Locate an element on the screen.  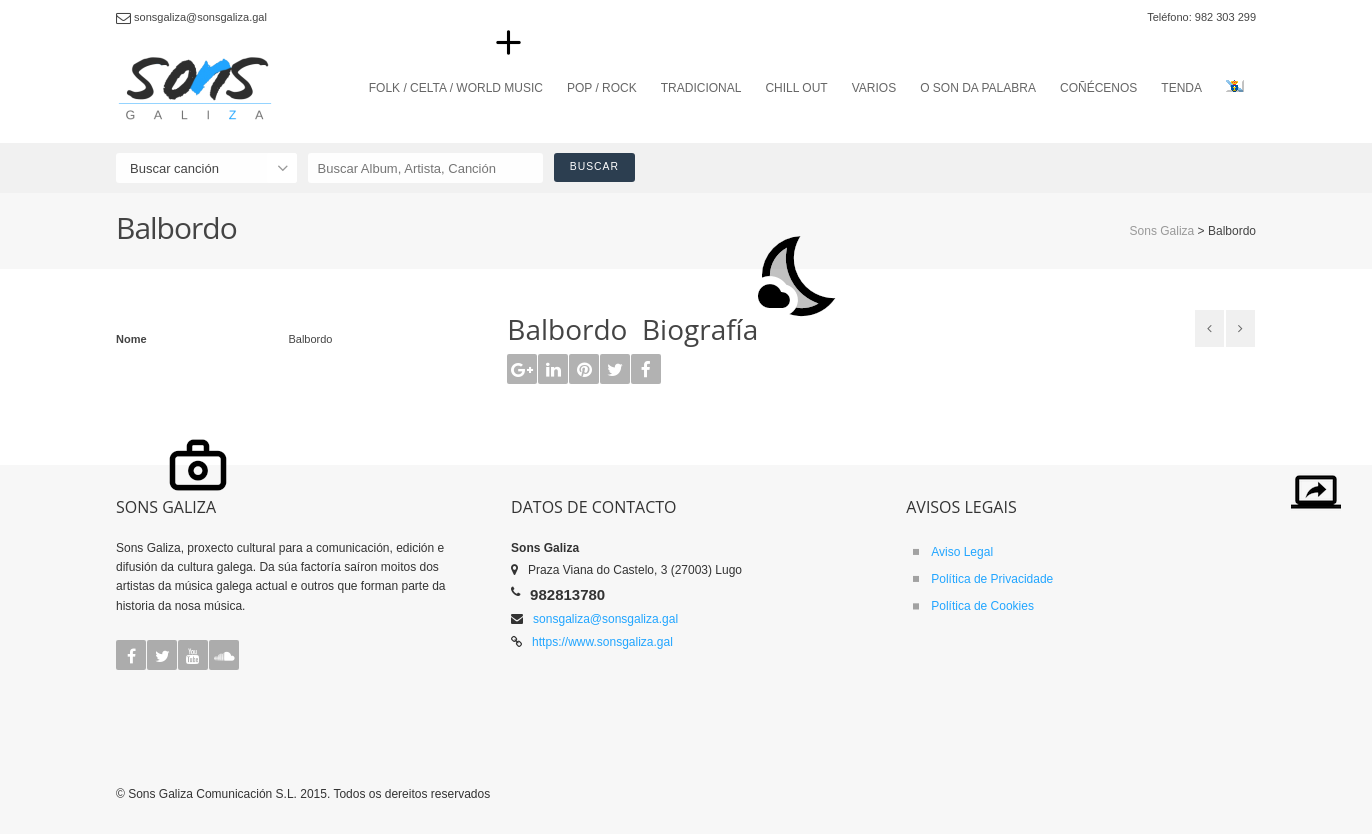
toggle dark mode or night theme is located at coordinates (802, 276).